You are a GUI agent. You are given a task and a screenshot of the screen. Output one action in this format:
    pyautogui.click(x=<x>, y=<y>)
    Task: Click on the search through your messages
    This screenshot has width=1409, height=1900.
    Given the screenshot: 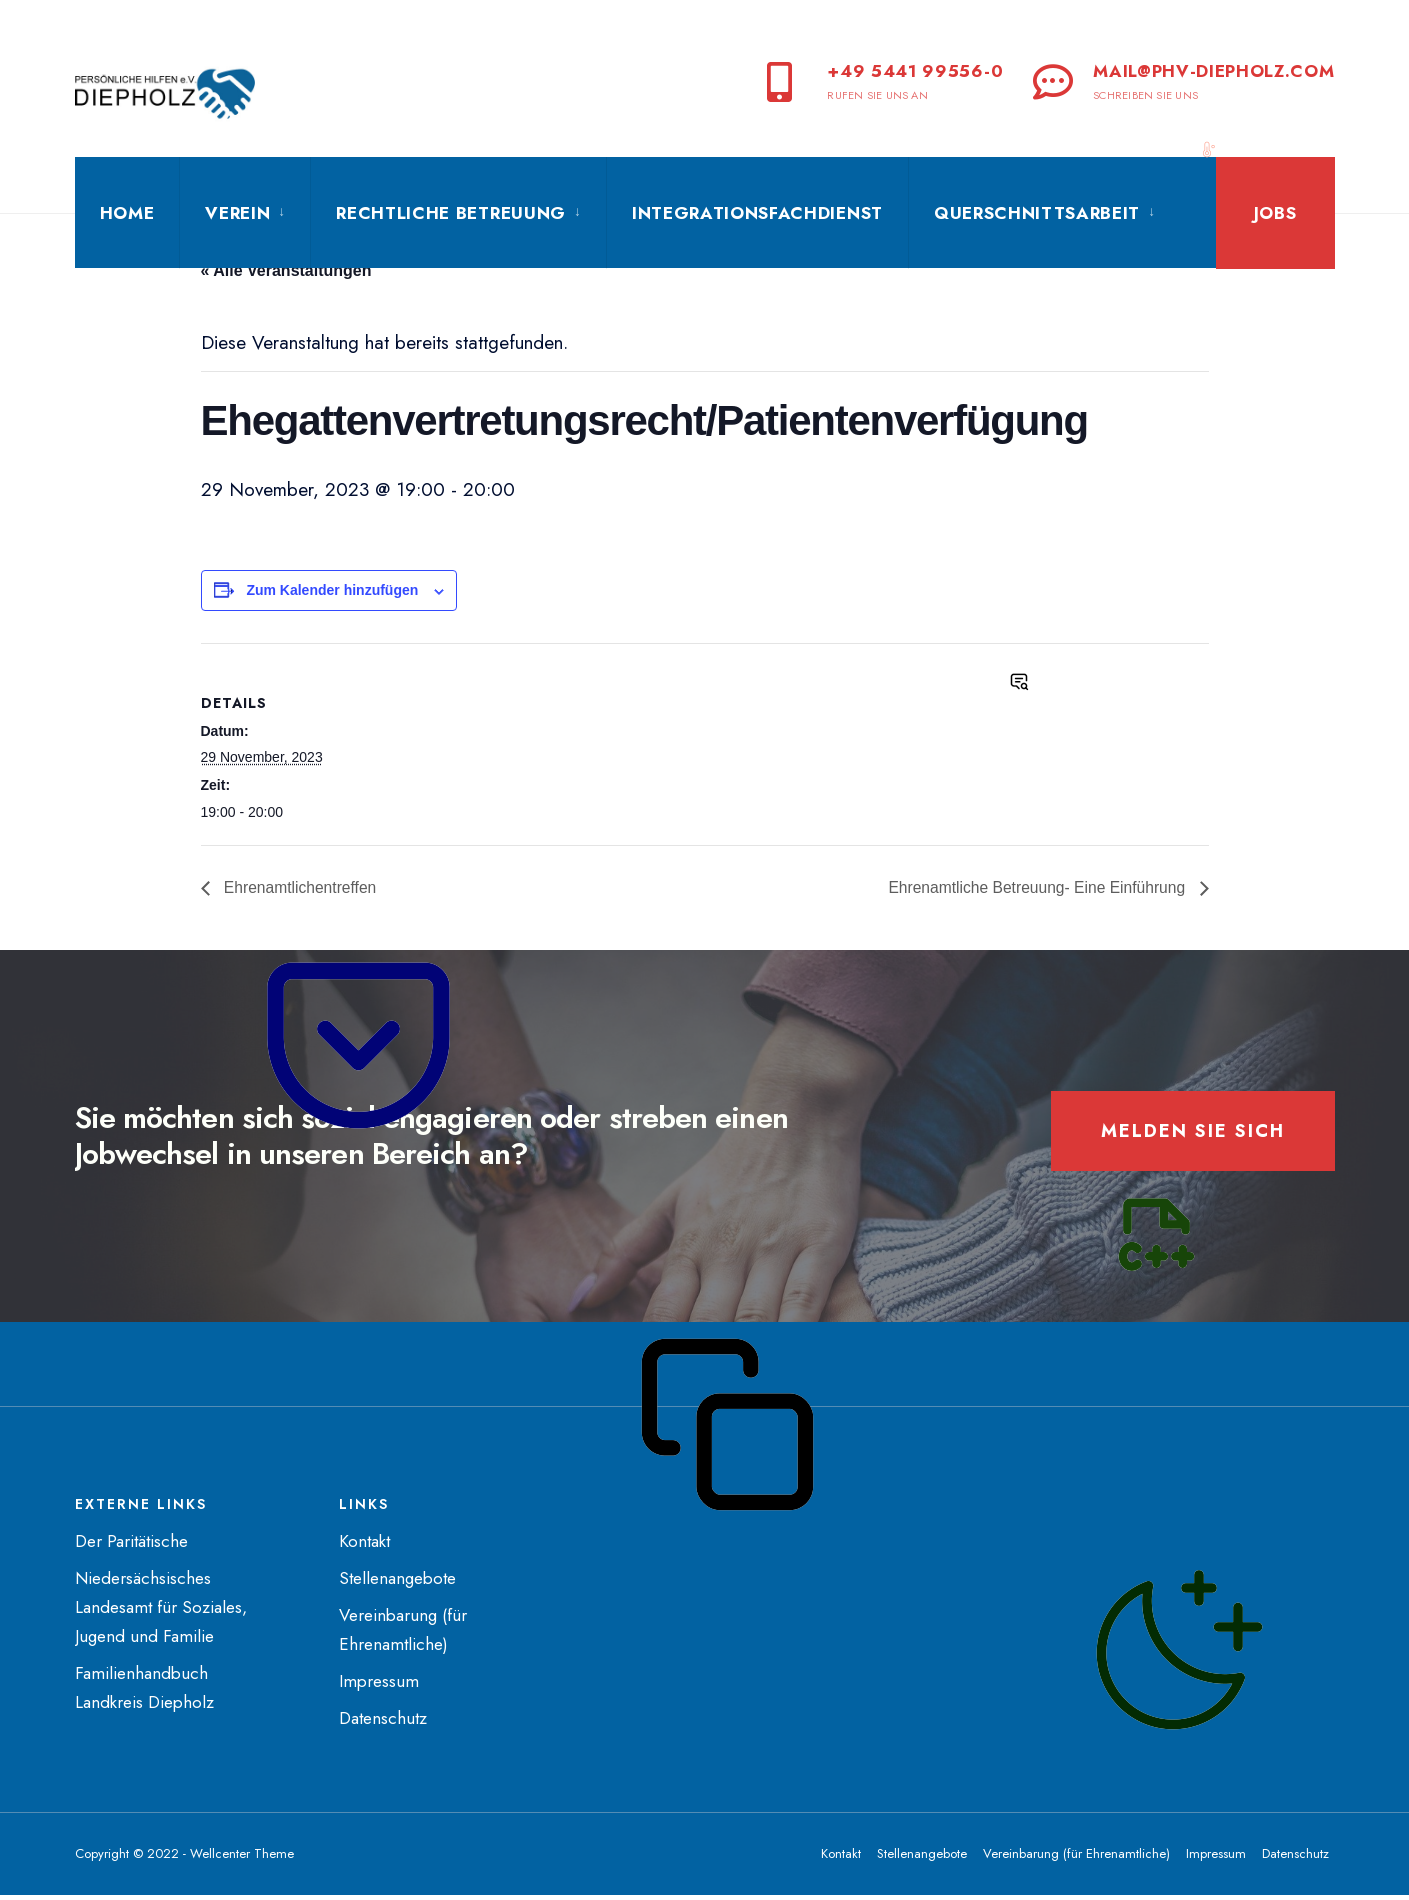 What is the action you would take?
    pyautogui.click(x=1019, y=681)
    